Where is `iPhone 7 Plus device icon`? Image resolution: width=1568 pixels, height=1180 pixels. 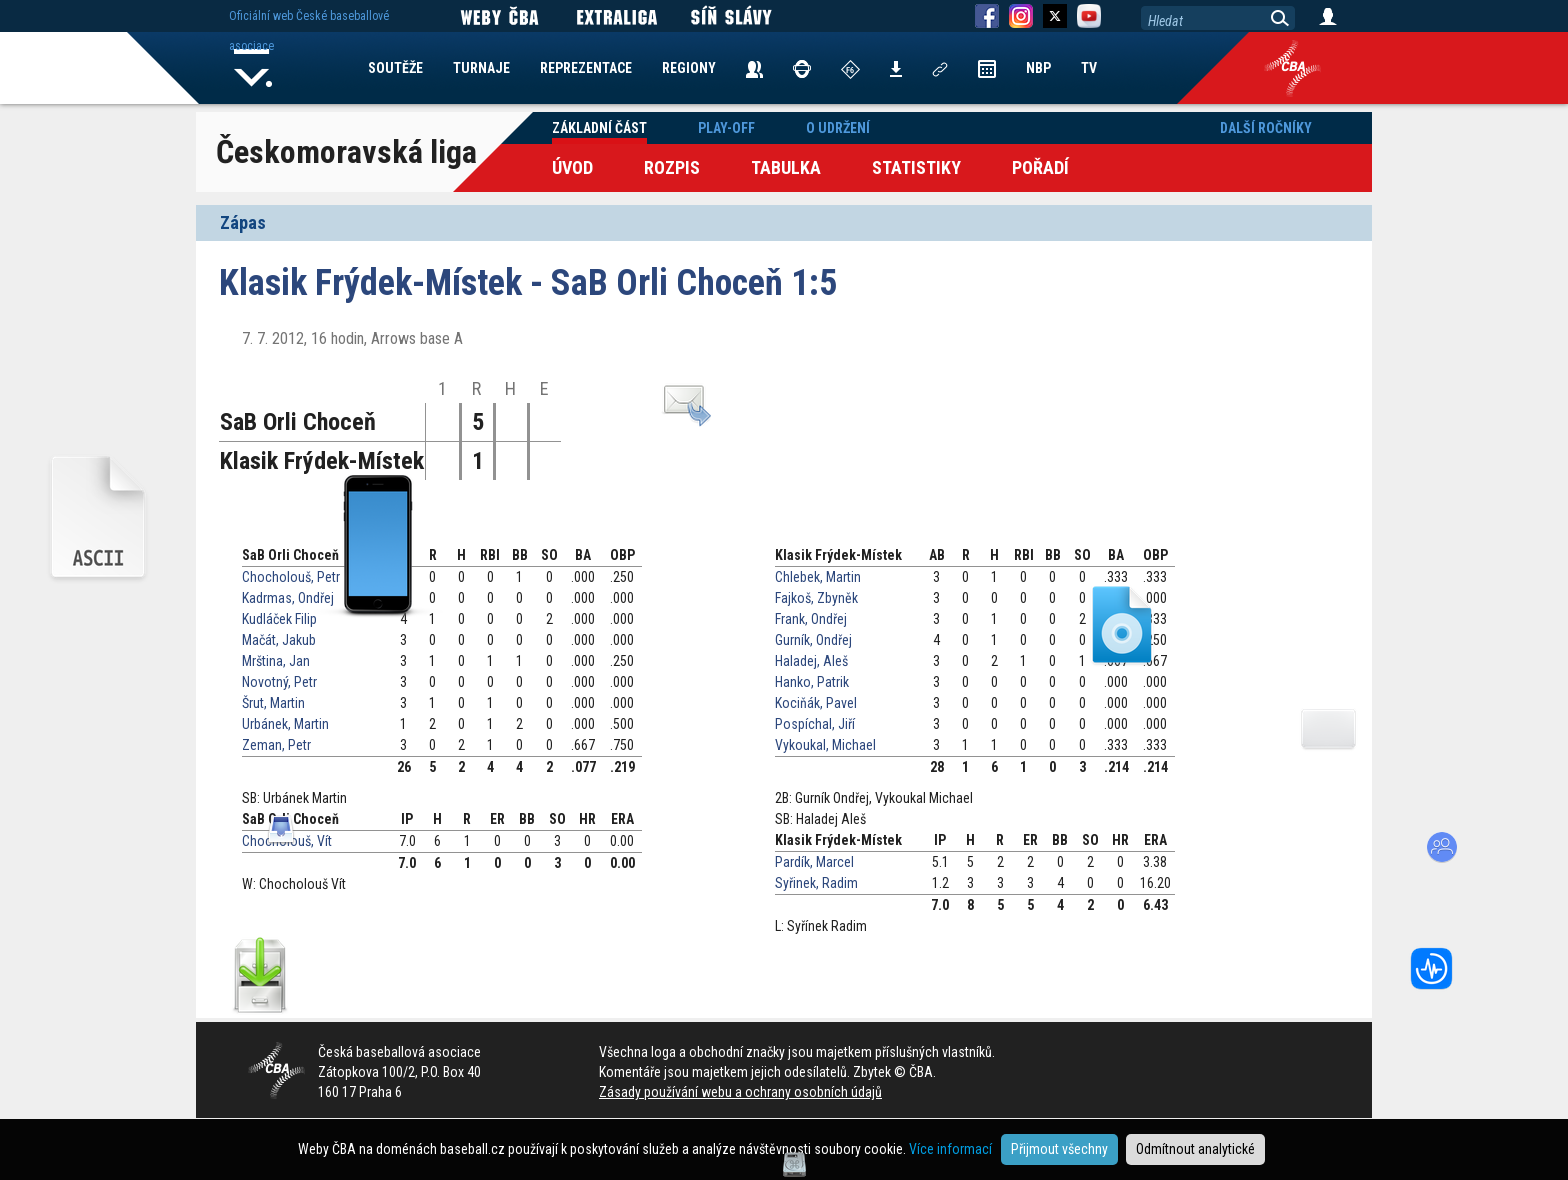
iPhone 7 Plus device icon is located at coordinates (378, 546).